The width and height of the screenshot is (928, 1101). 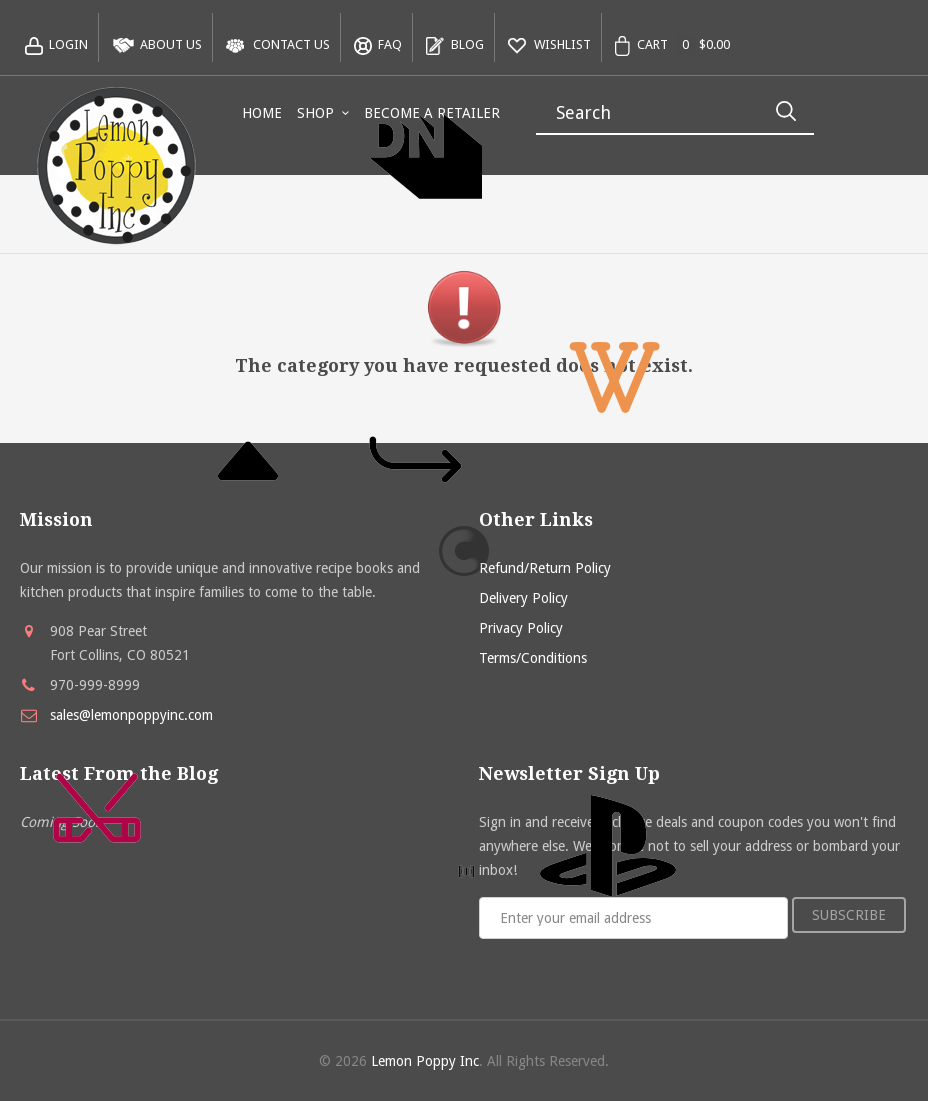 I want to click on open Wikipedia article, so click(x=612, y=376).